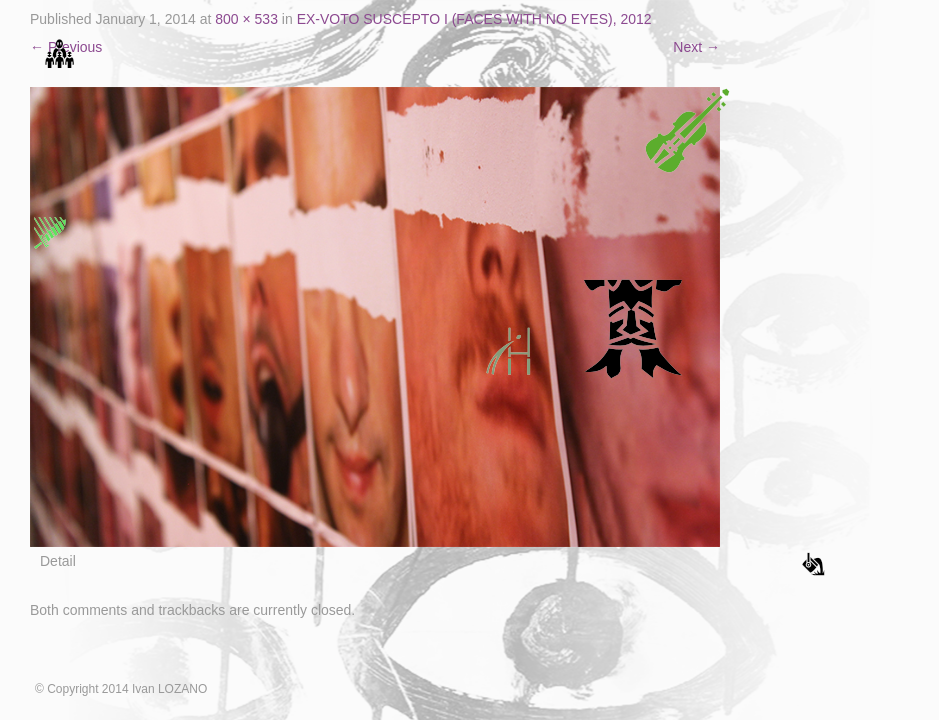 The width and height of the screenshot is (939, 720). I want to click on attack or combat action button, so click(50, 233).